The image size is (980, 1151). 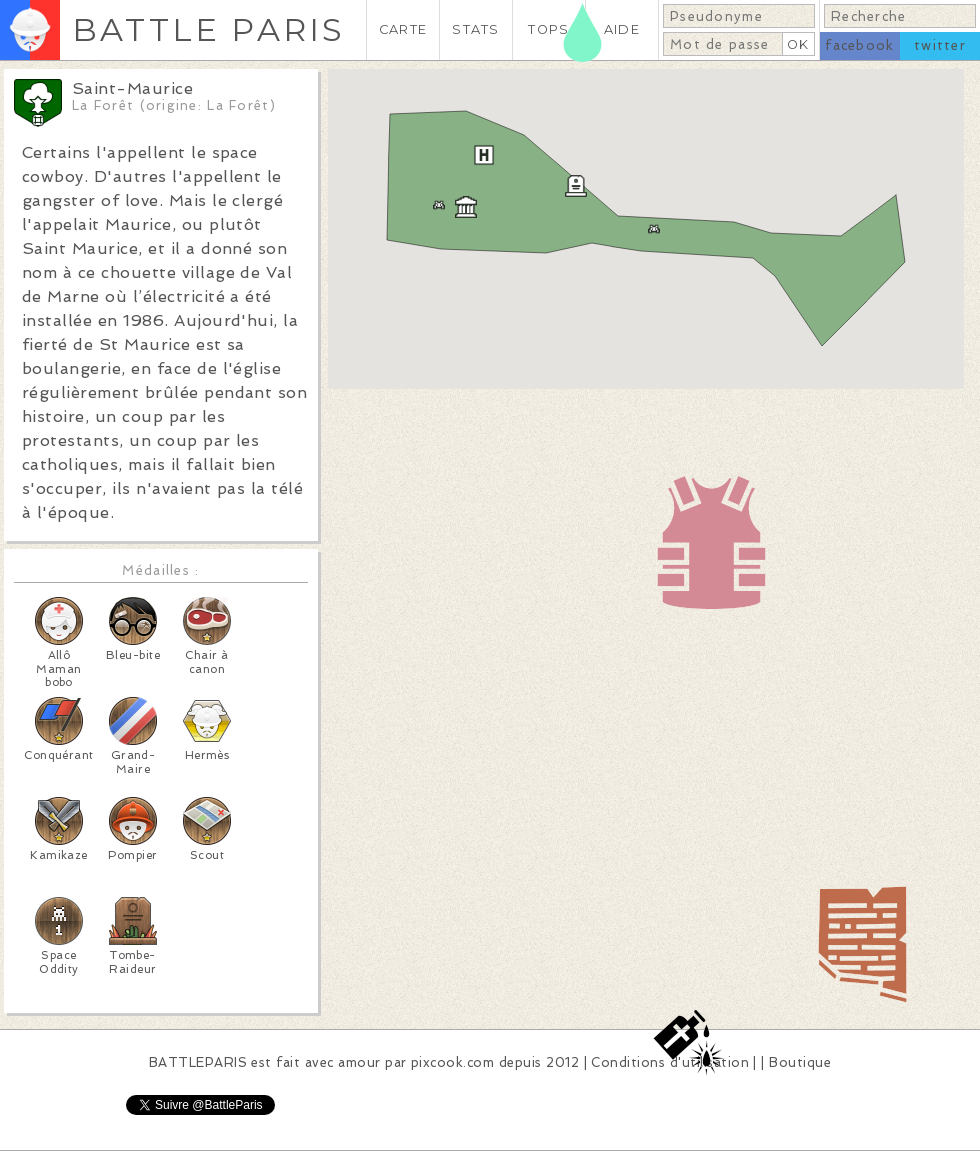 I want to click on equip body armor or protective gear, so click(x=711, y=542).